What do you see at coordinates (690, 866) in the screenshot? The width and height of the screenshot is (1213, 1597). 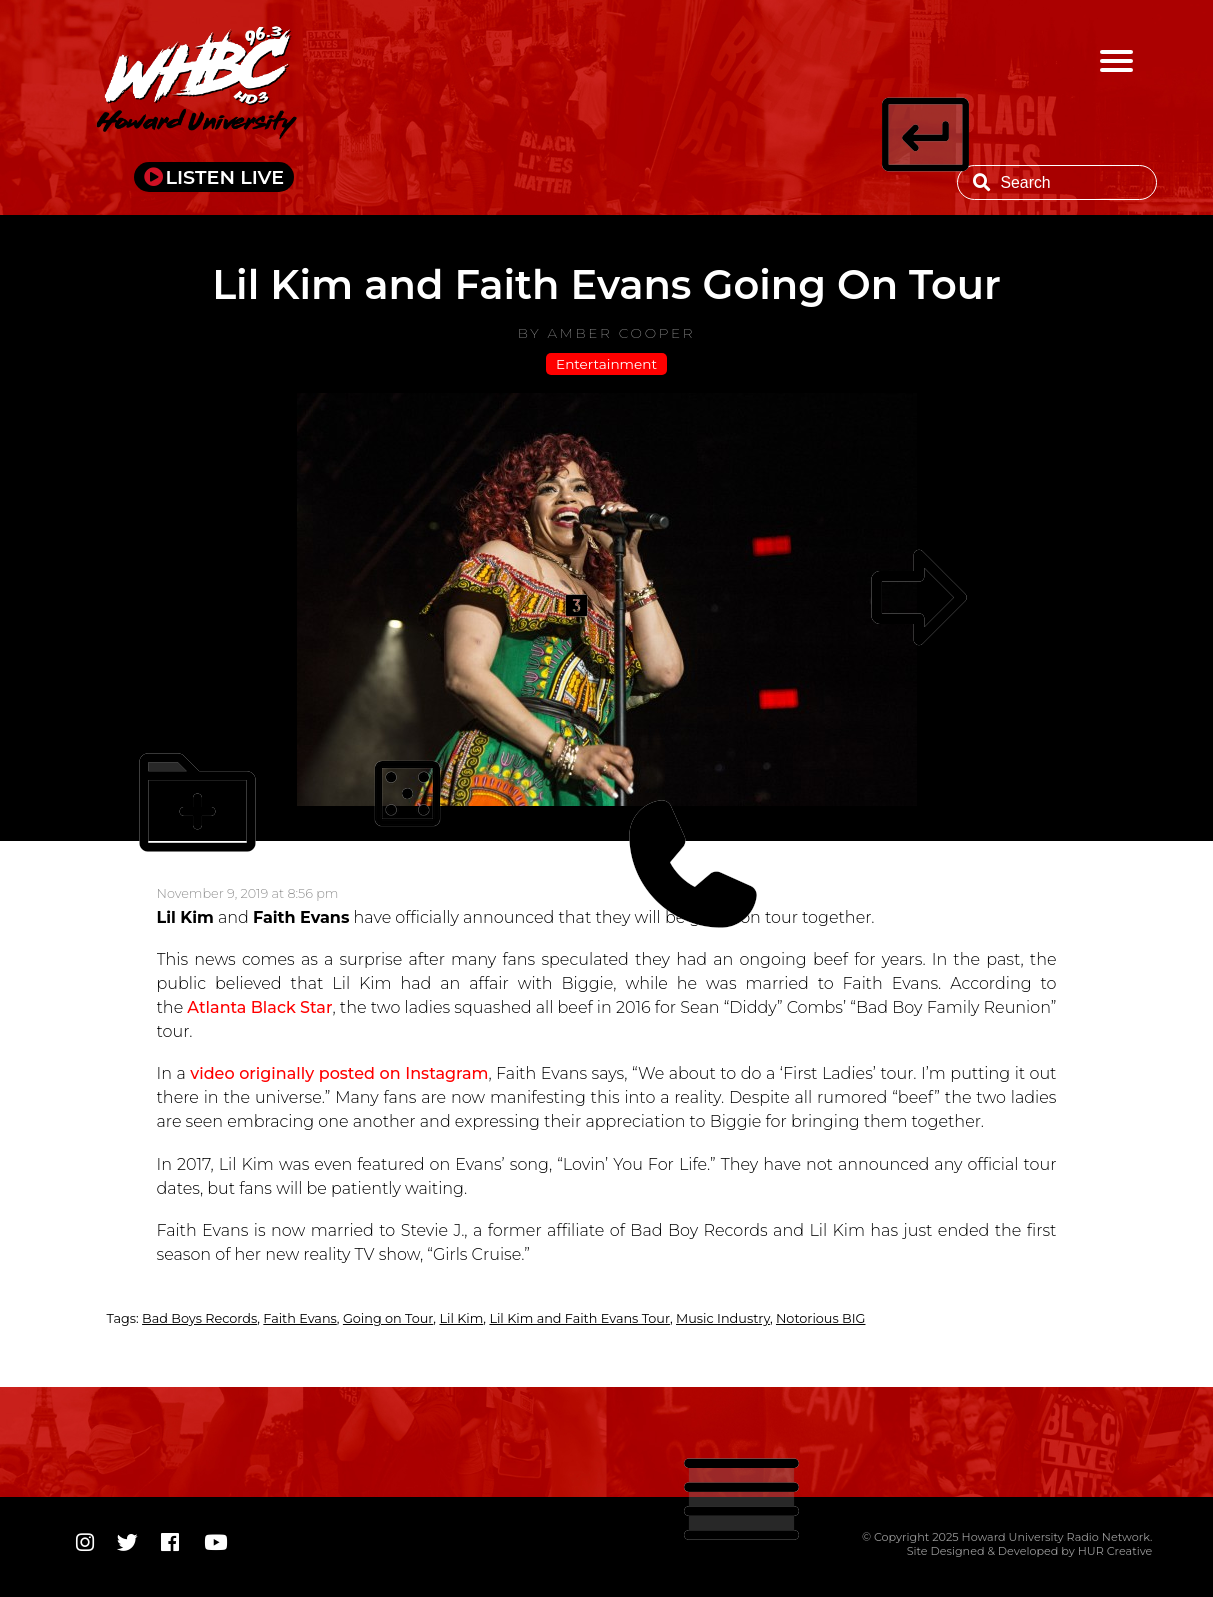 I see `make a phone call` at bounding box center [690, 866].